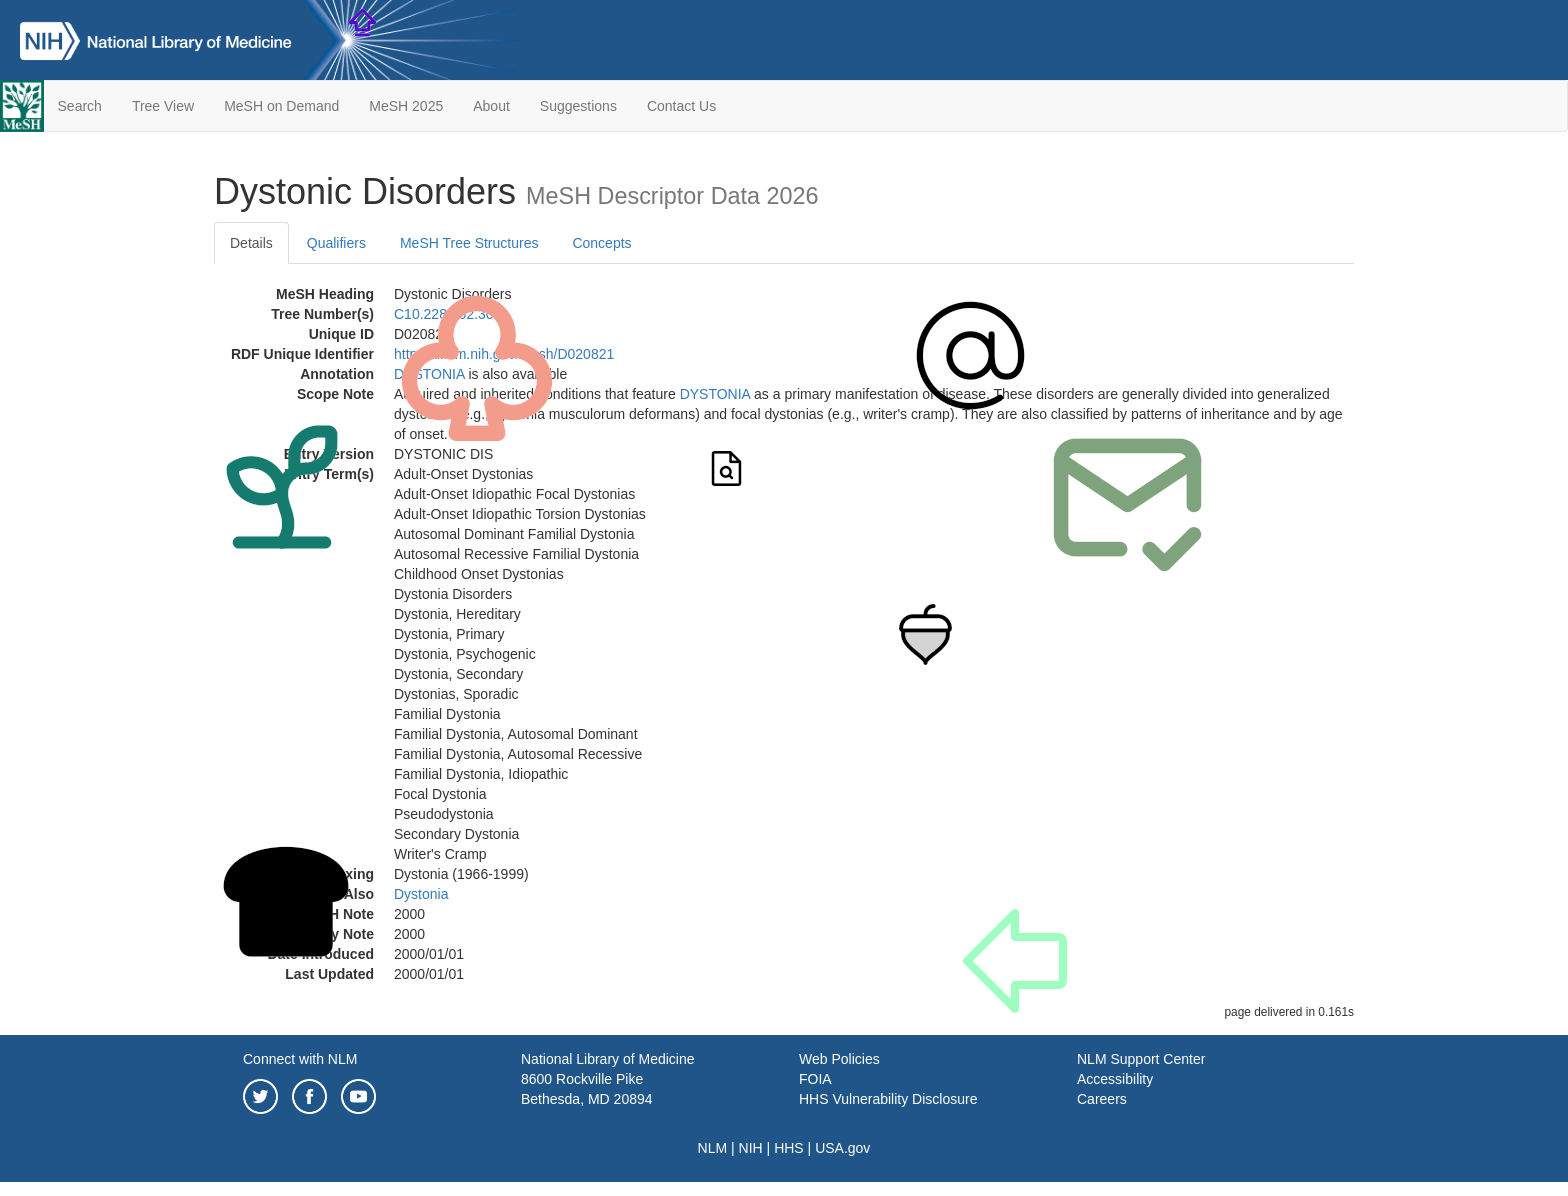 The width and height of the screenshot is (1568, 1196). I want to click on nature or outdoors category indicator, so click(925, 634).